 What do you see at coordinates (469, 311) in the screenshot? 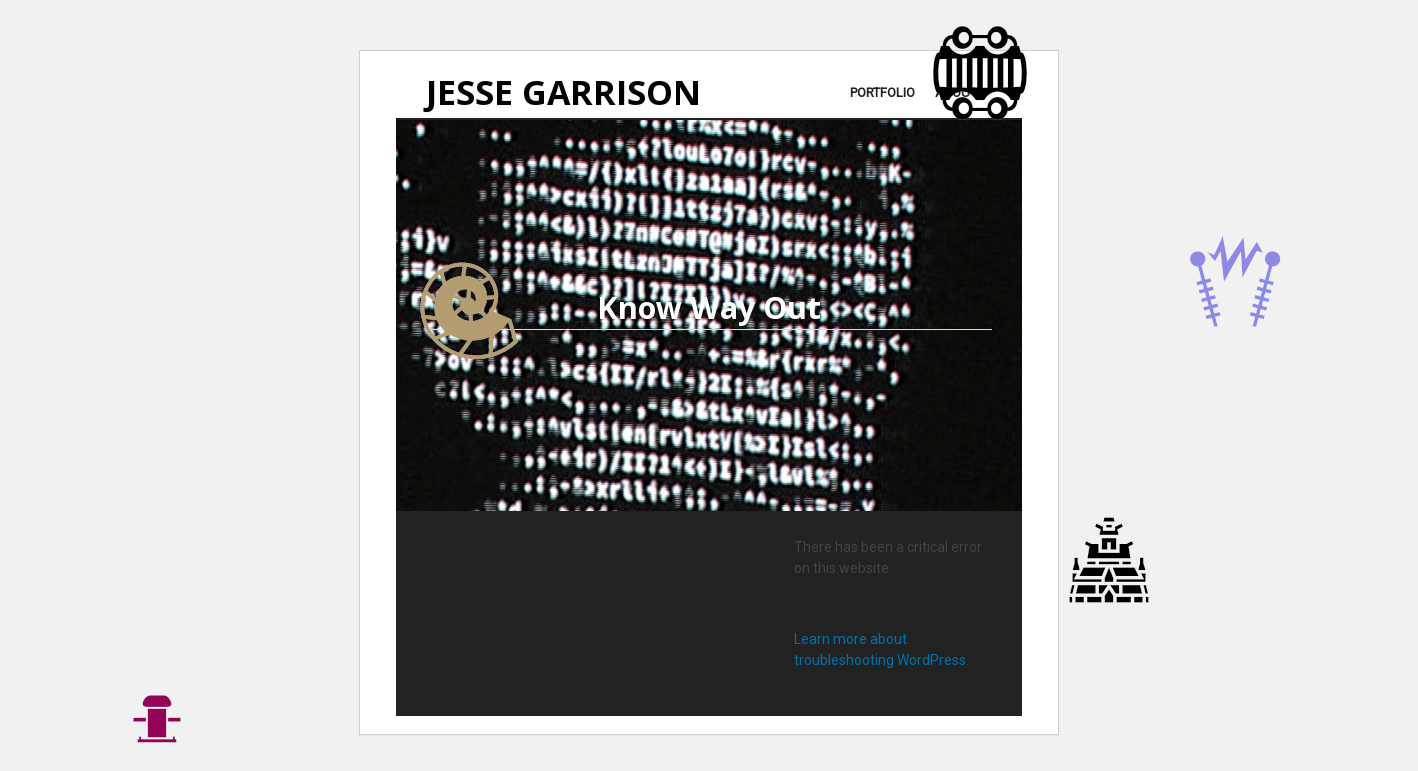
I see `view fossil collection or paleontology items` at bounding box center [469, 311].